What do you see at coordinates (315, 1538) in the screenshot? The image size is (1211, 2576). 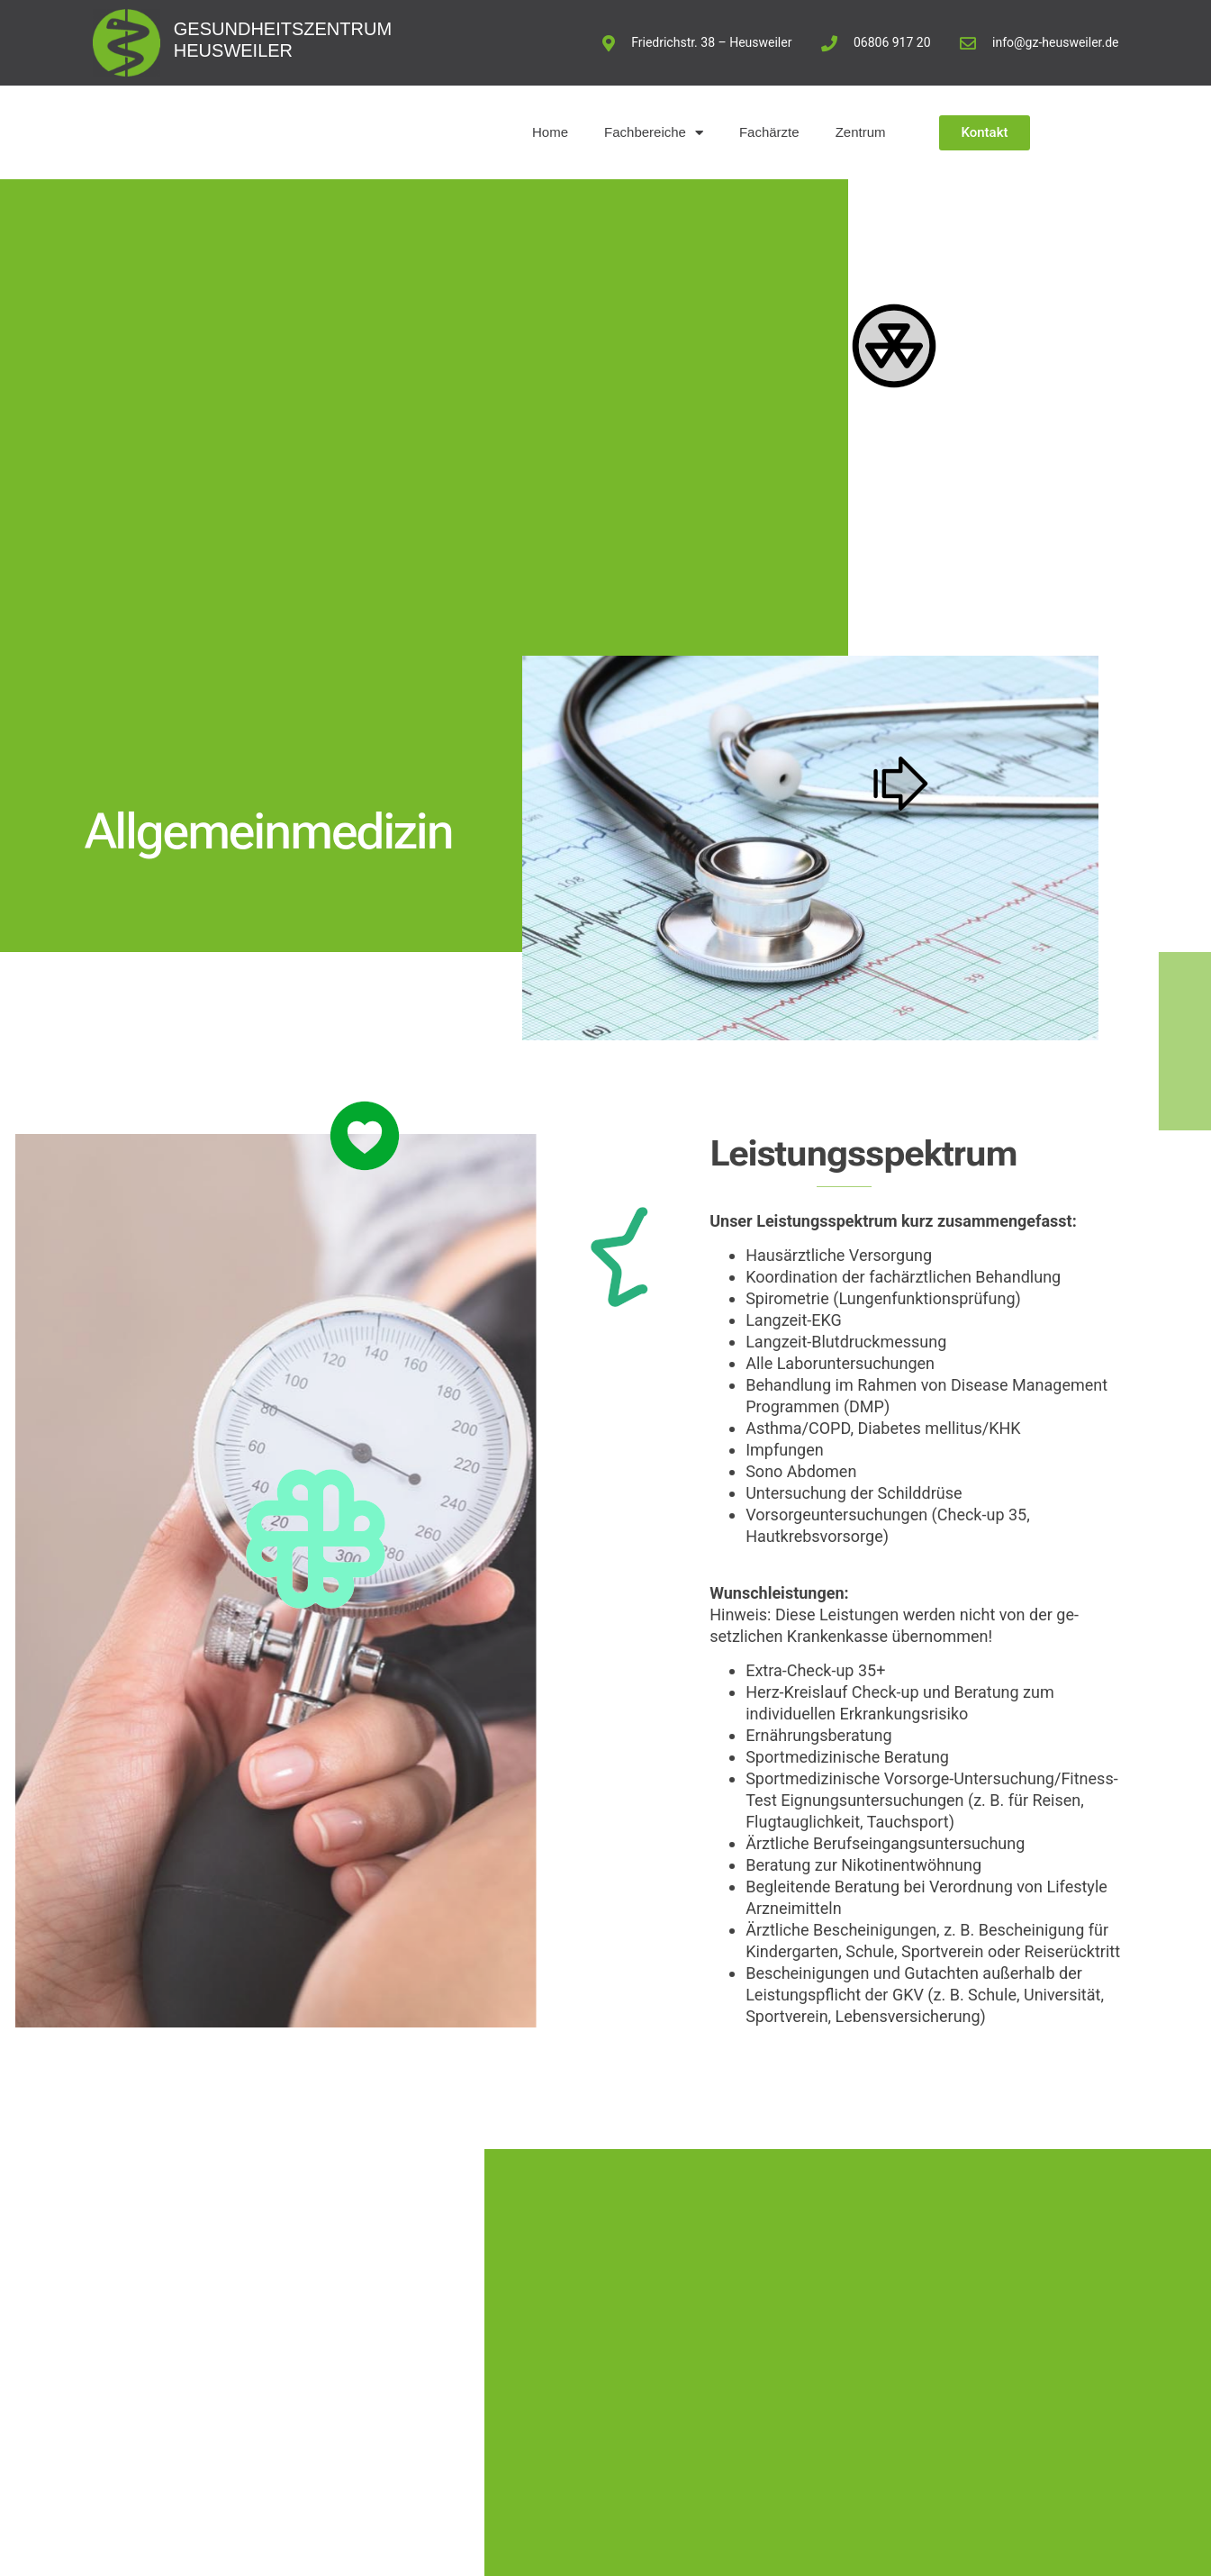 I see `open Slack messaging app` at bounding box center [315, 1538].